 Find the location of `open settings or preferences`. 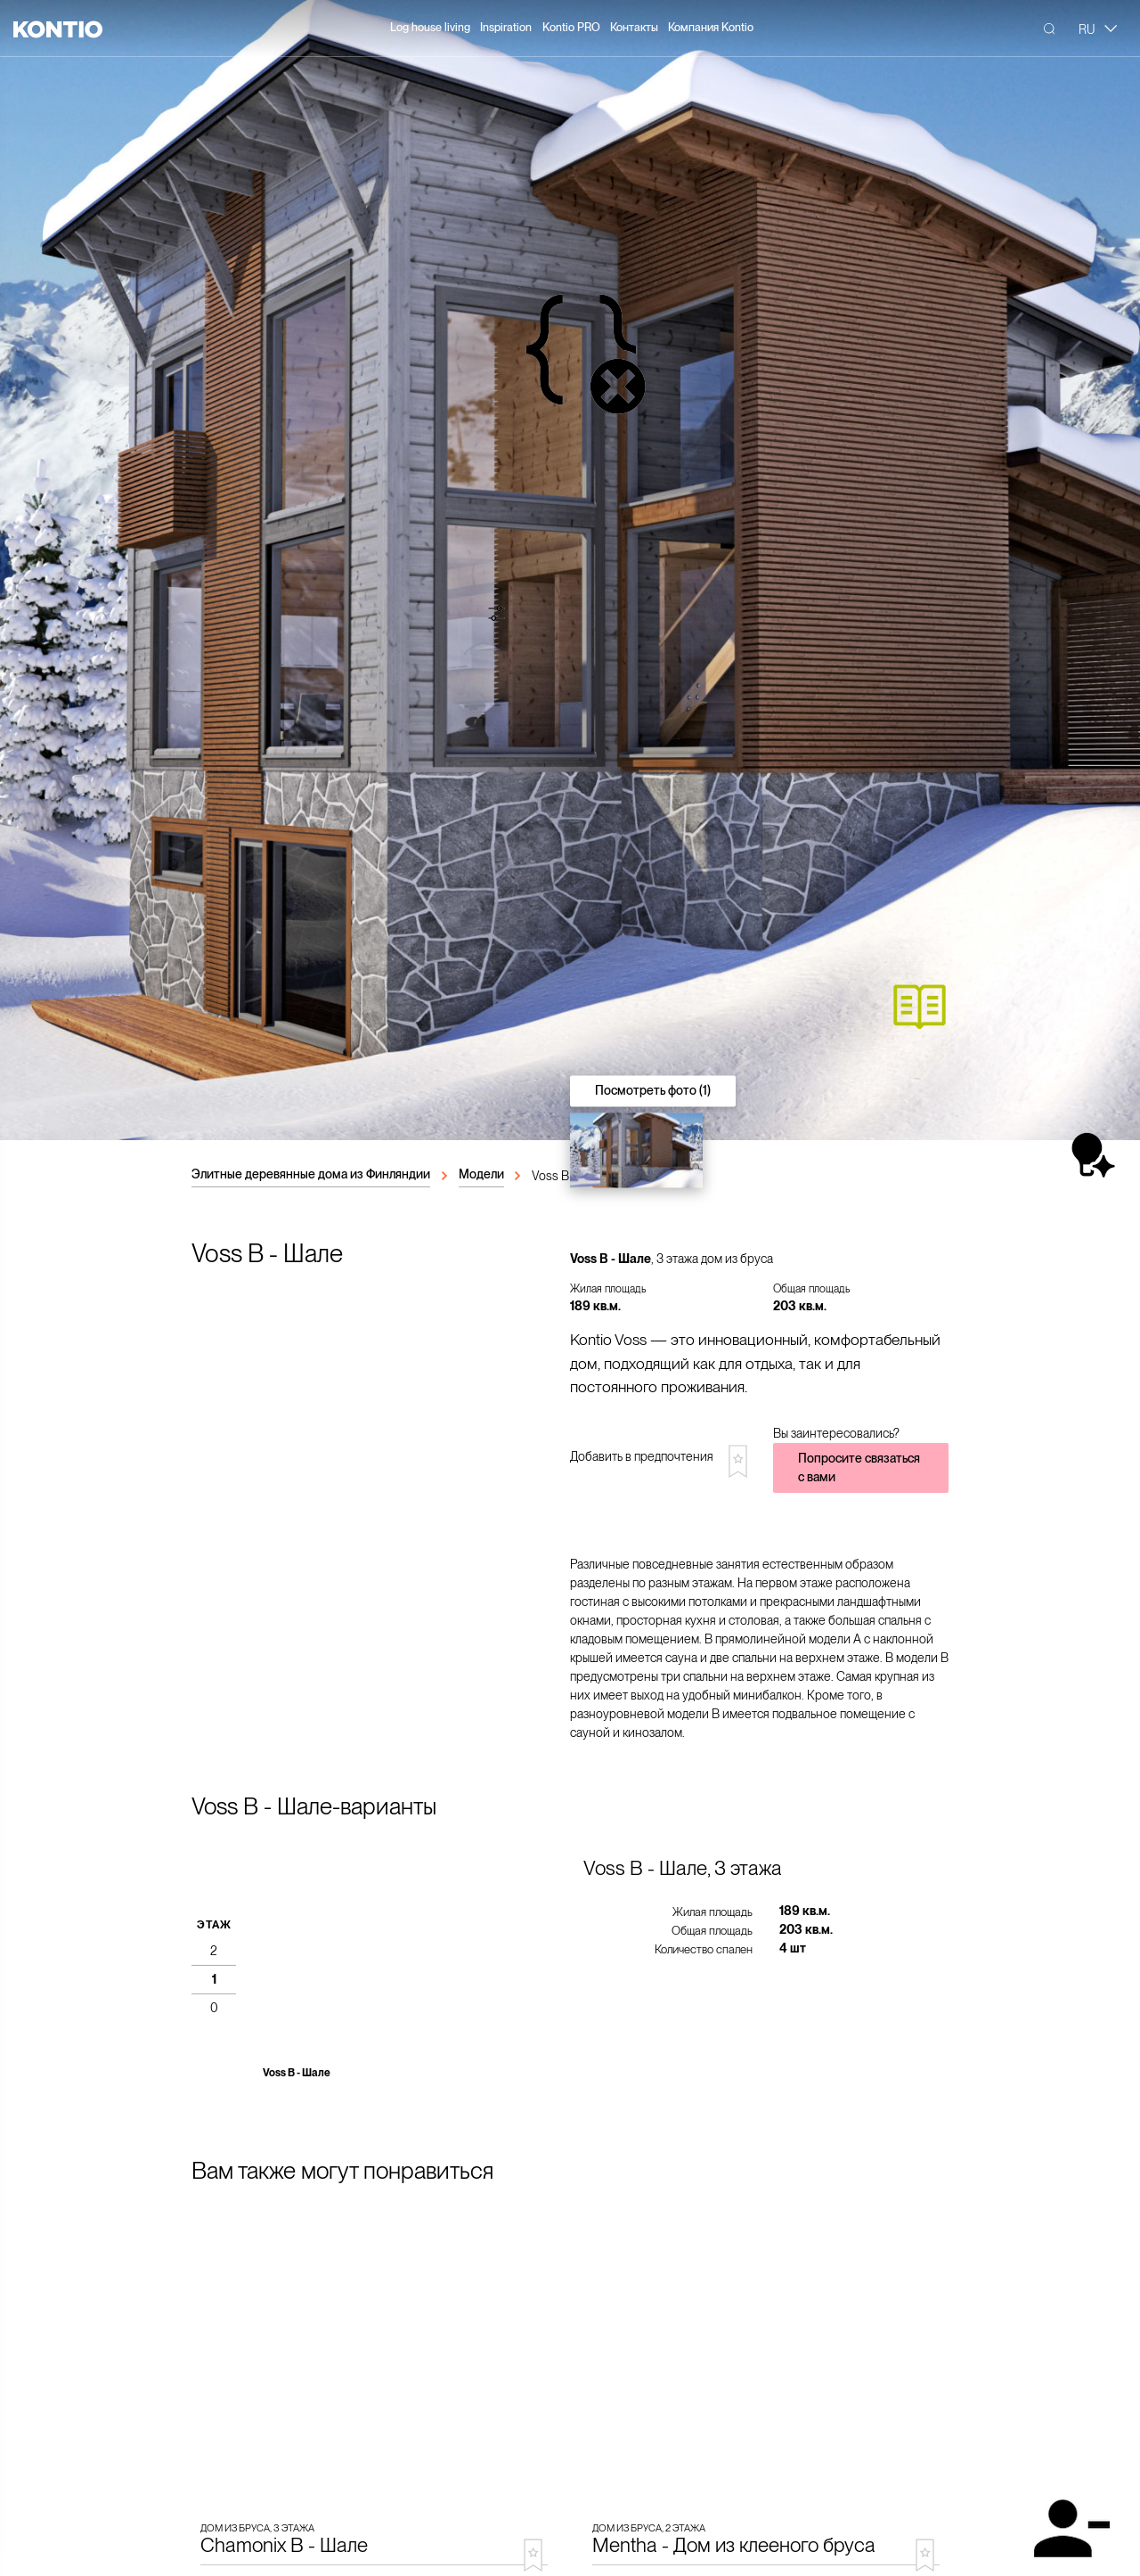

open settings or preferences is located at coordinates (496, 613).